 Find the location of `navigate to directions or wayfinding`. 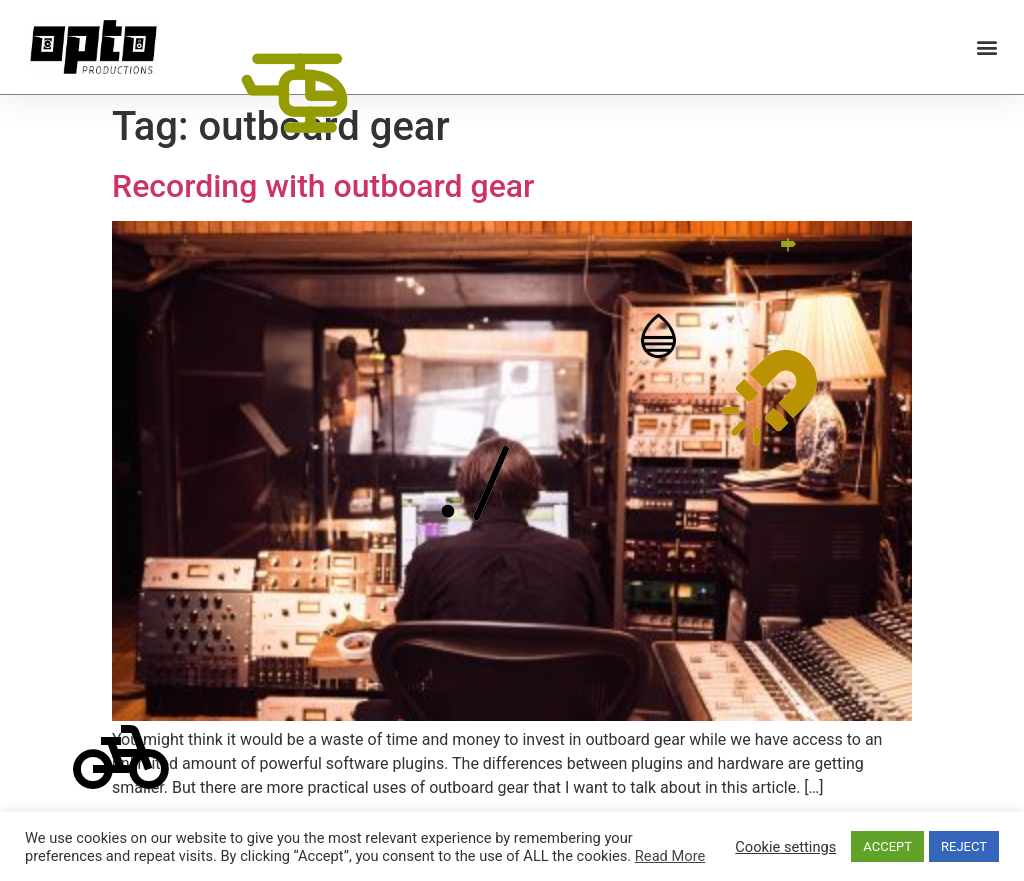

navigate to directions or wayfinding is located at coordinates (788, 245).